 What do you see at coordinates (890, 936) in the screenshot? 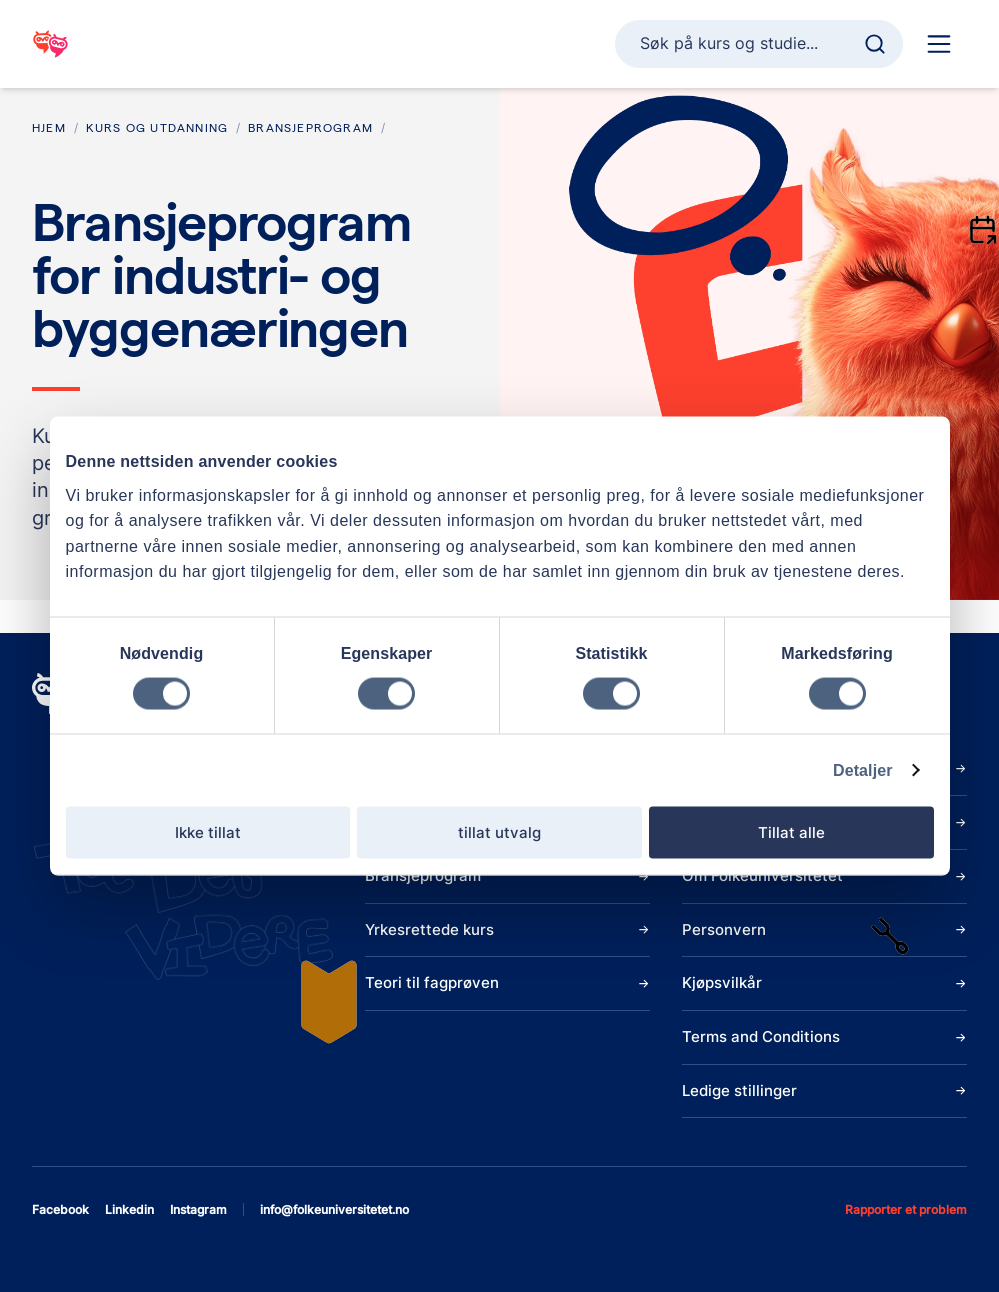
I see `access tool or utility settings` at bounding box center [890, 936].